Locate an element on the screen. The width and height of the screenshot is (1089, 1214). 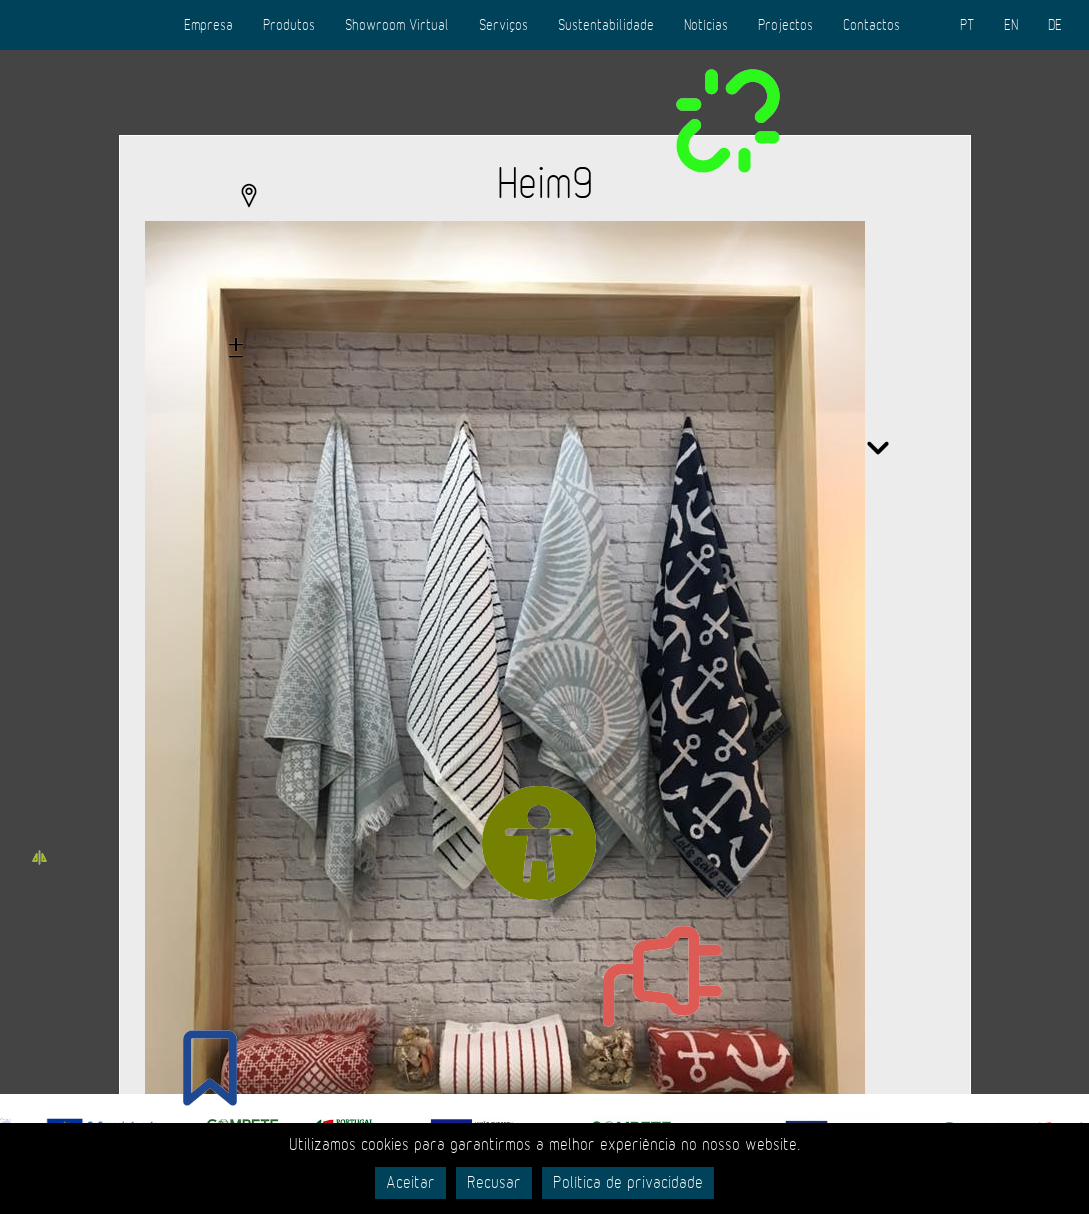
unlink or disconnect a connected item is located at coordinates (728, 121).